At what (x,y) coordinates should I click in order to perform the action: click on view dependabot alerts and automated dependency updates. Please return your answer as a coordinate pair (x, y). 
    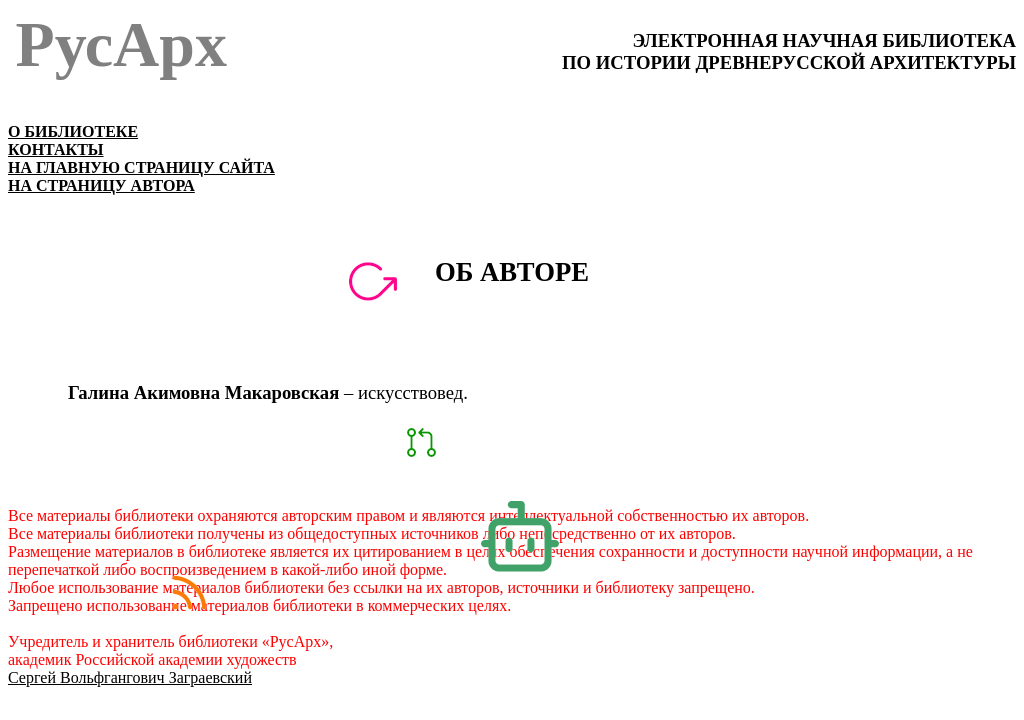
    Looking at the image, I should click on (520, 540).